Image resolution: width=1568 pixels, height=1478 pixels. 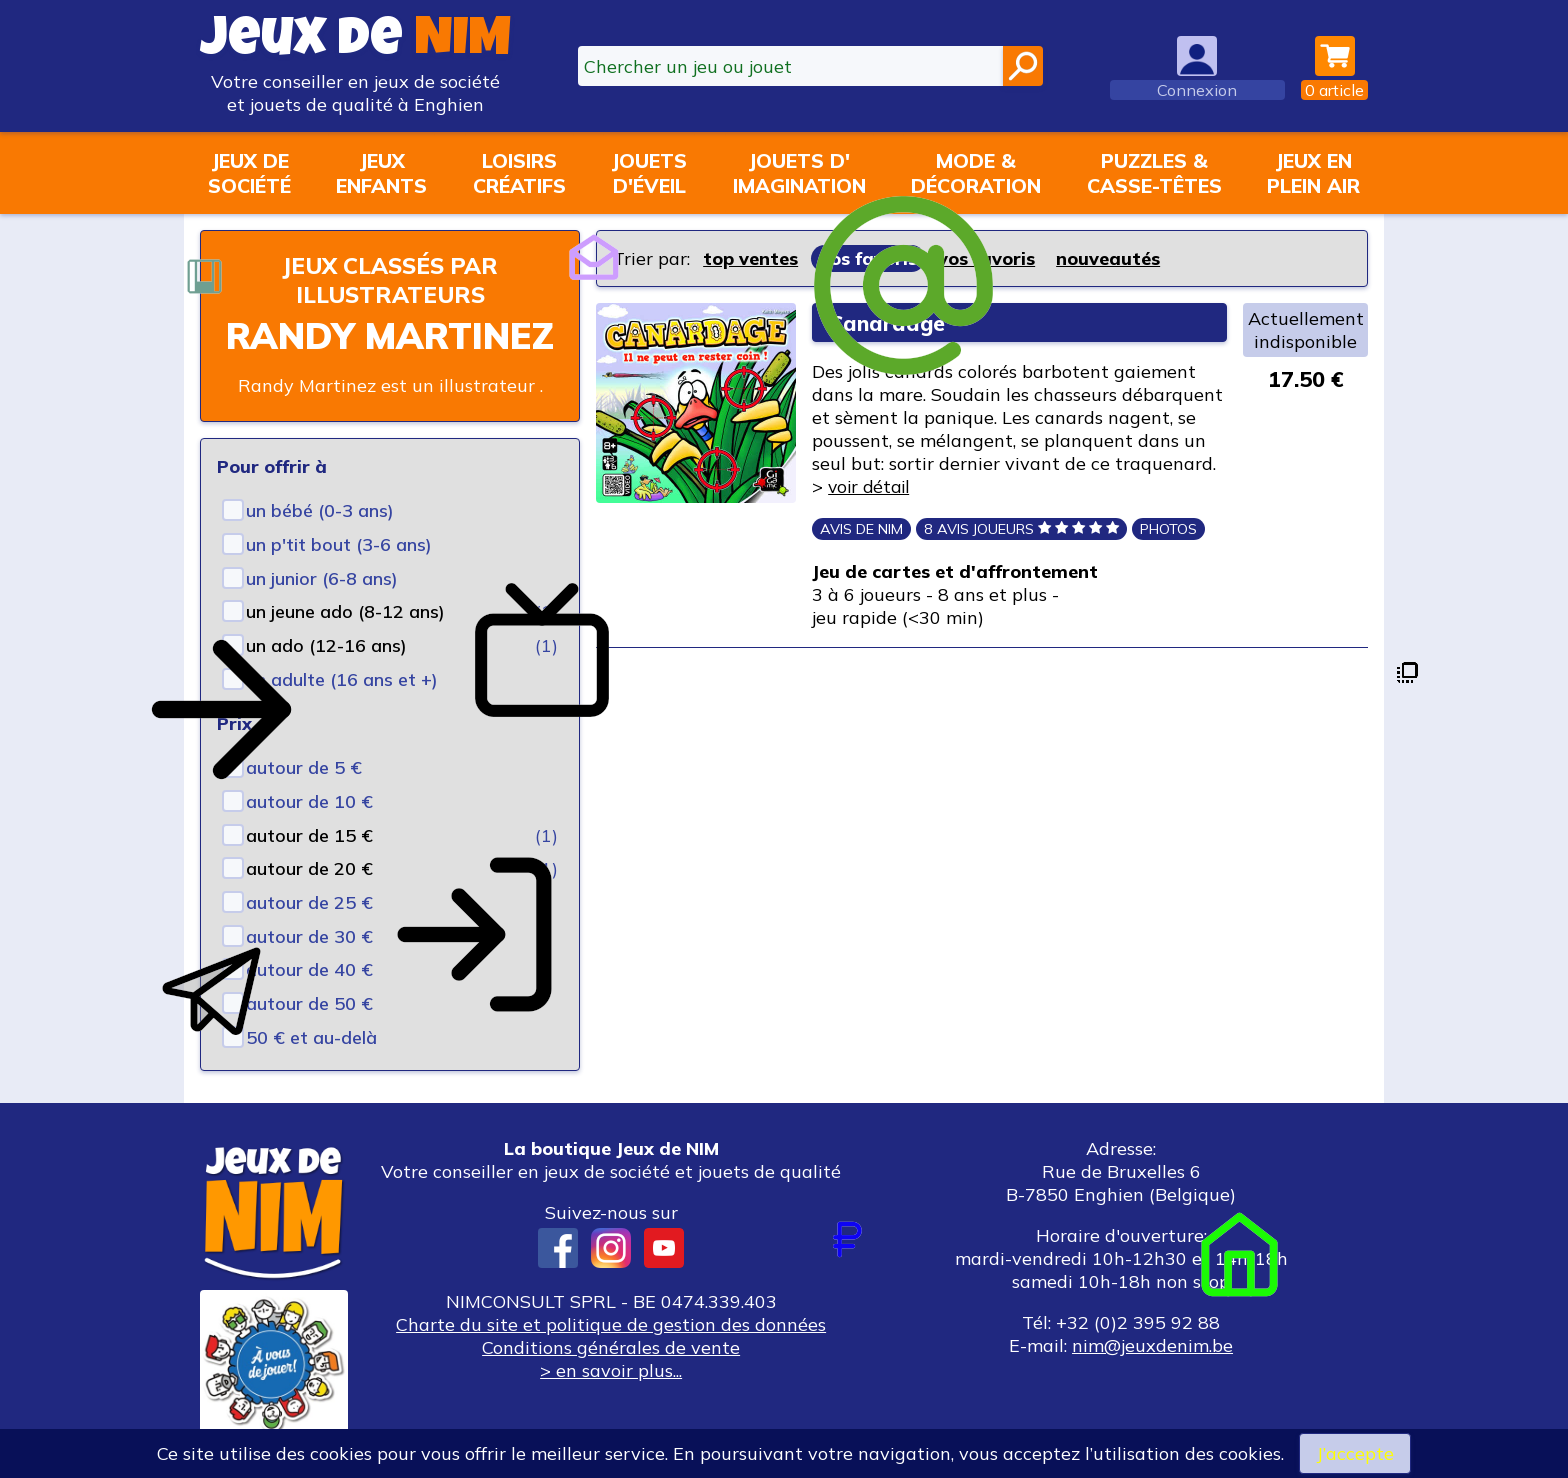 I want to click on center the editor panel layout, so click(x=204, y=276).